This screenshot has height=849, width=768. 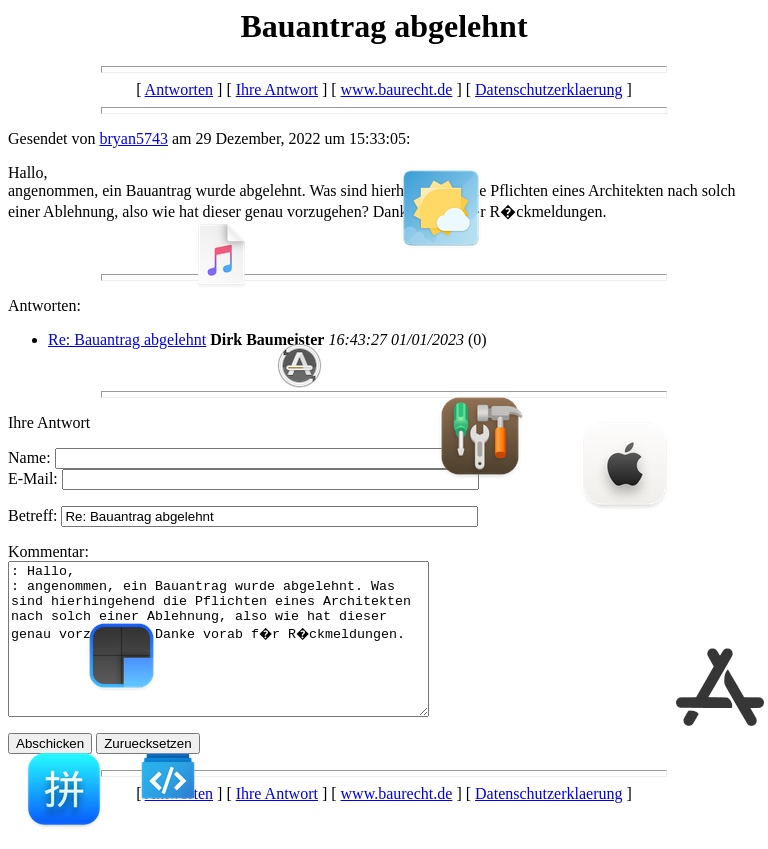 I want to click on open ibus pinyin chinese input method, so click(x=64, y=789).